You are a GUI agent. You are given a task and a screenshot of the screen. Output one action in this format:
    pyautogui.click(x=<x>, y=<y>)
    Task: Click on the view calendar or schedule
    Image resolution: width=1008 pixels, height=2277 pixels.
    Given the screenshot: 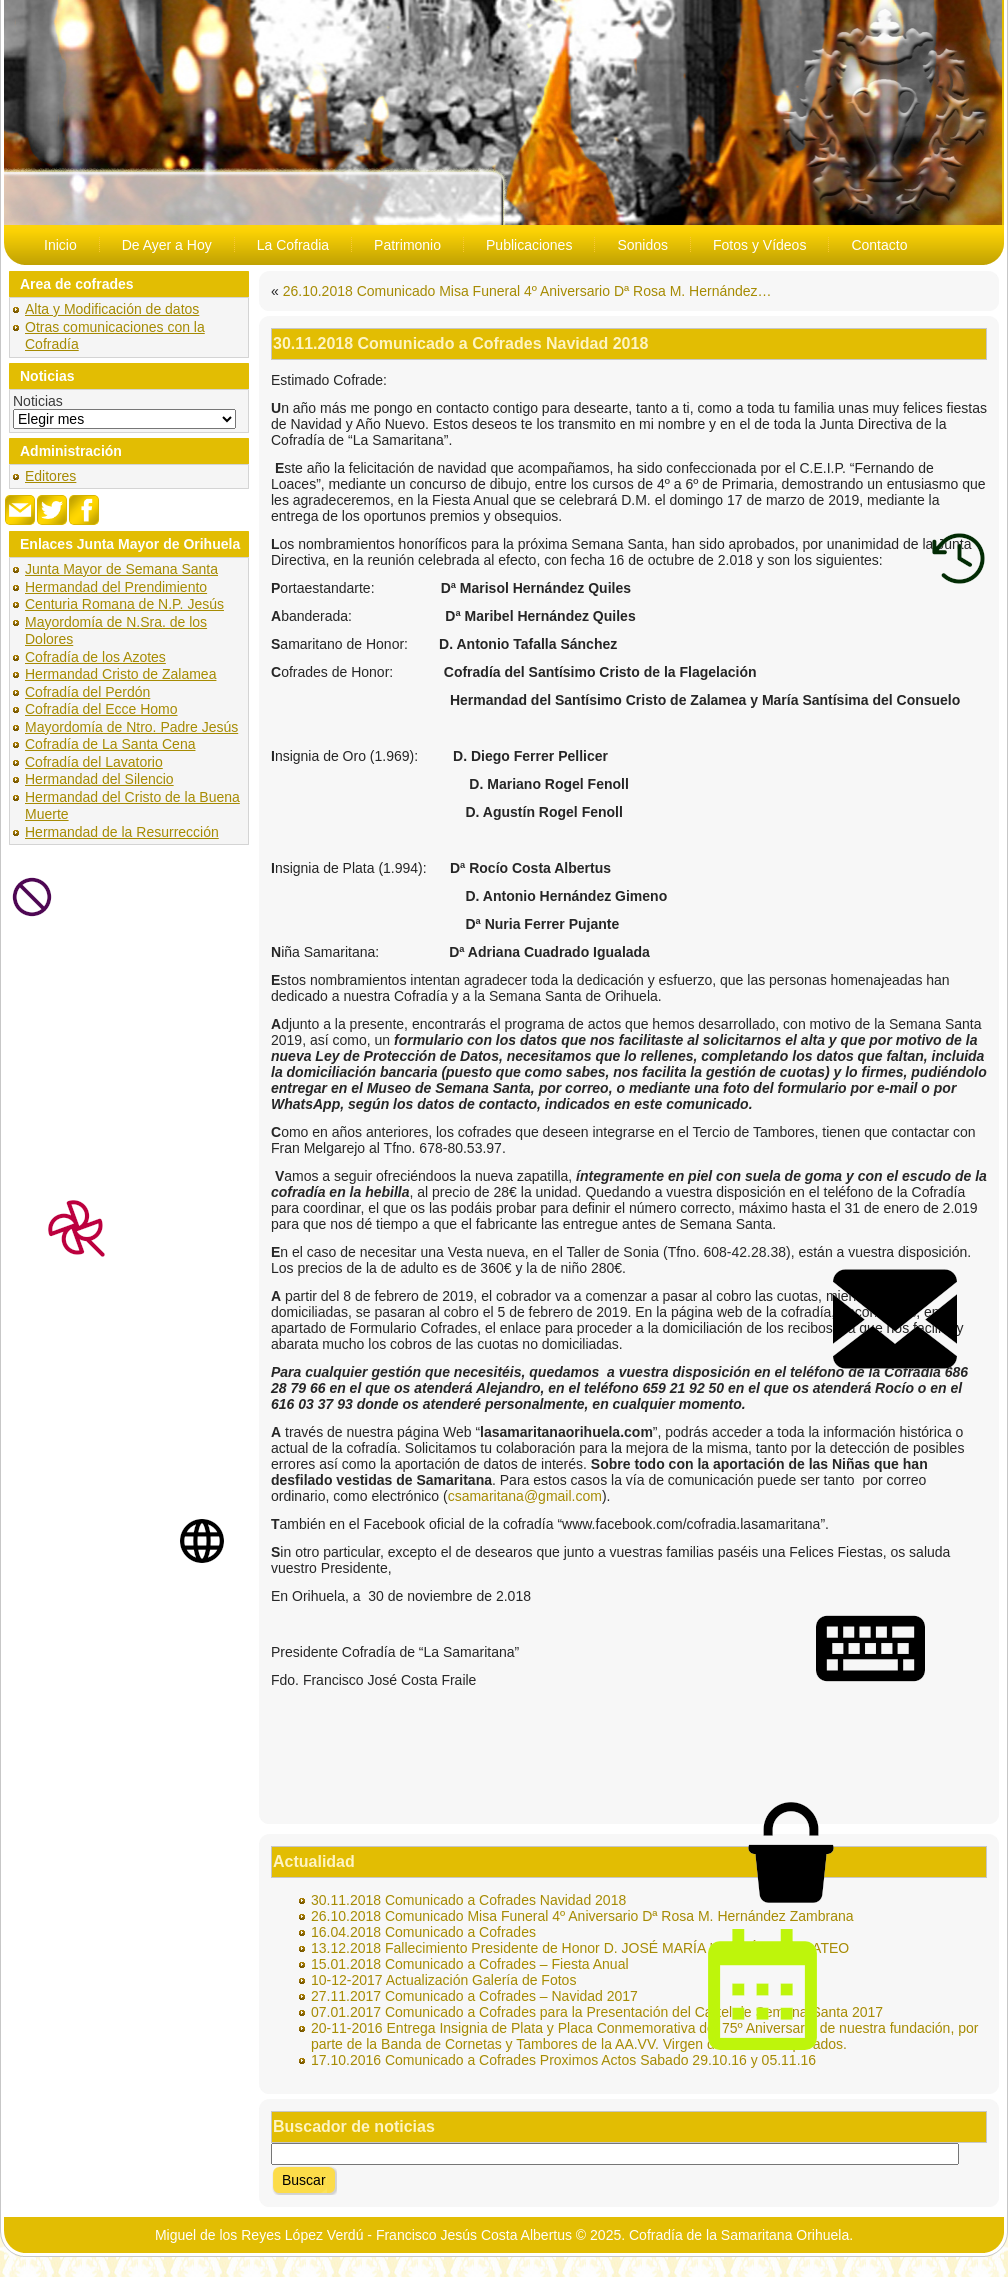 What is the action you would take?
    pyautogui.click(x=762, y=1989)
    